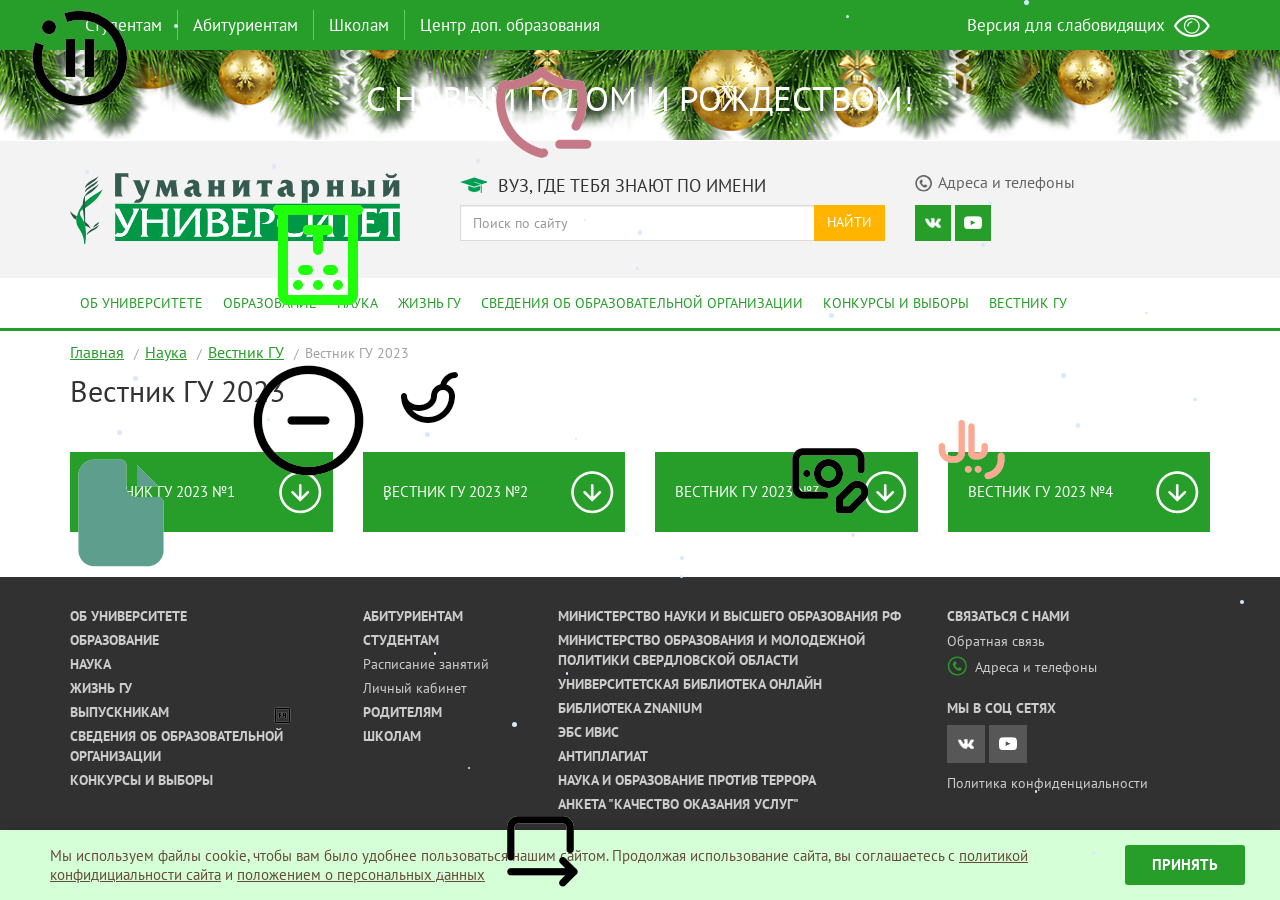  I want to click on motion photo playback is paused, so click(80, 58).